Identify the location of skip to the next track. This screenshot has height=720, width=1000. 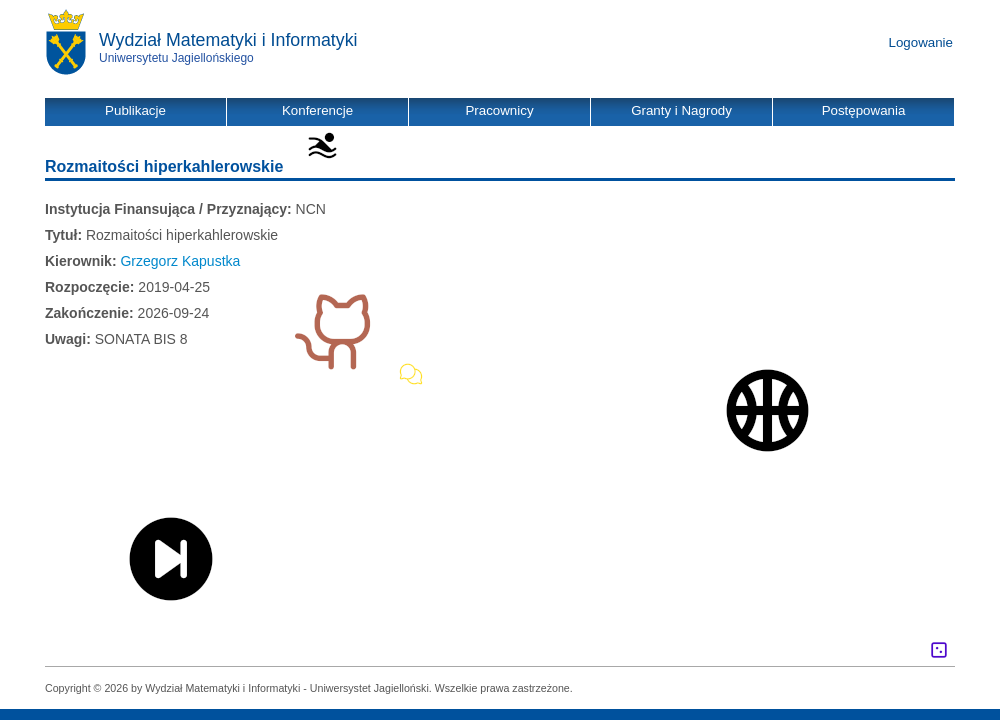
(171, 559).